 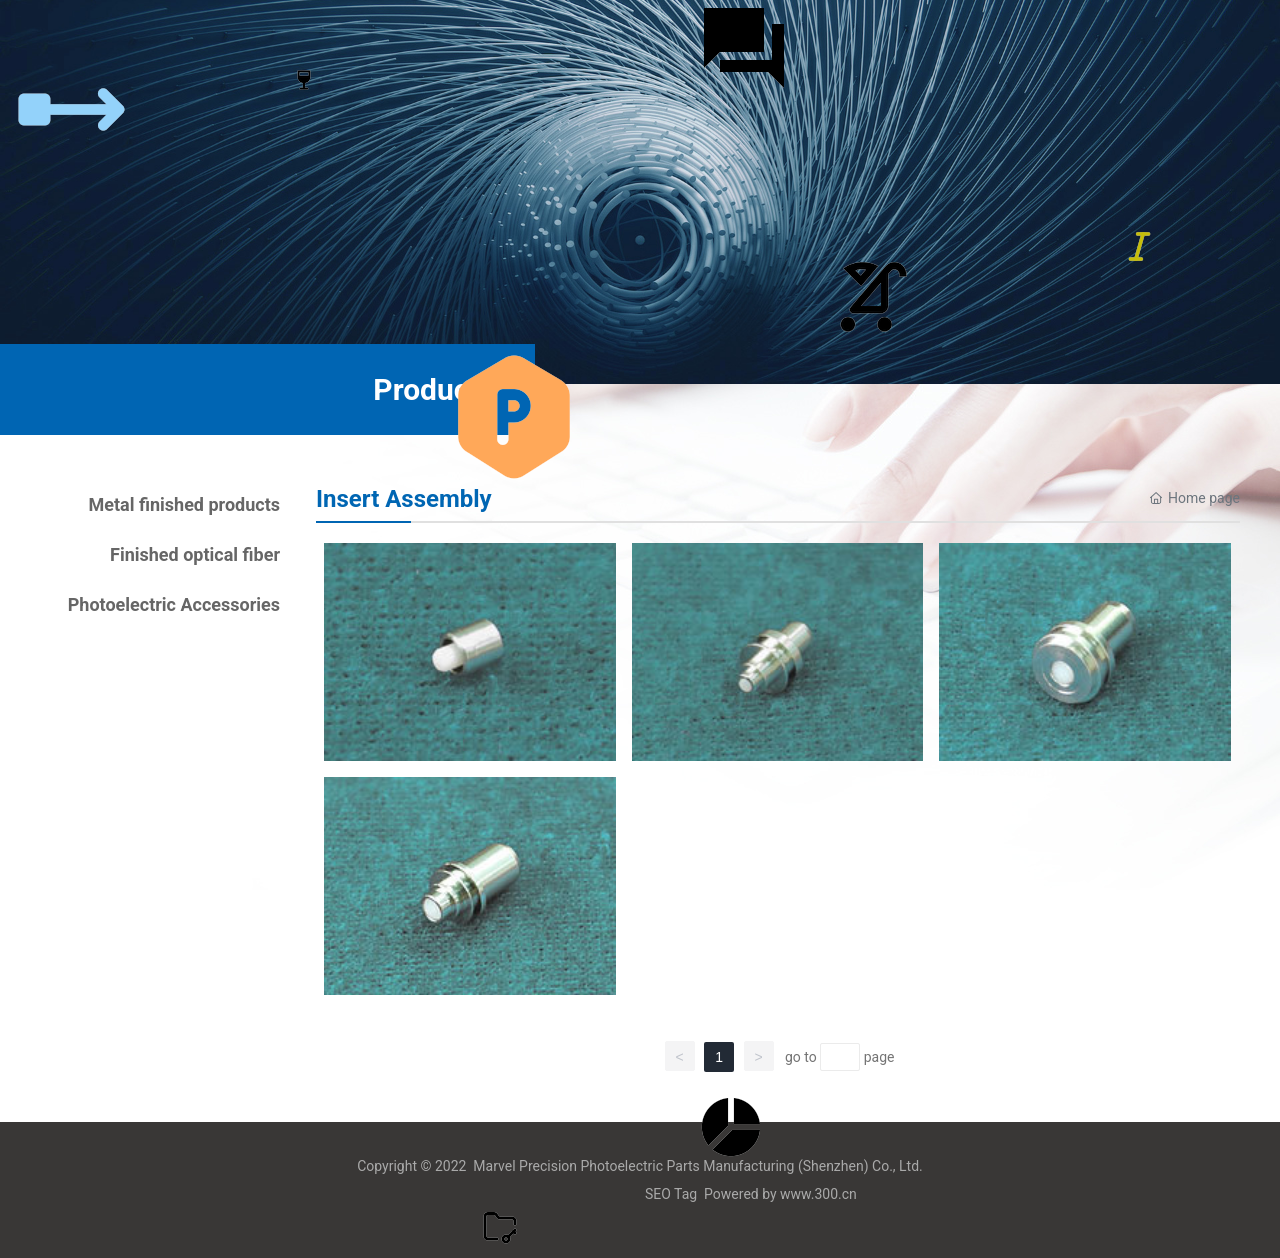 What do you see at coordinates (1139, 246) in the screenshot?
I see `apply italic formatting to selected text` at bounding box center [1139, 246].